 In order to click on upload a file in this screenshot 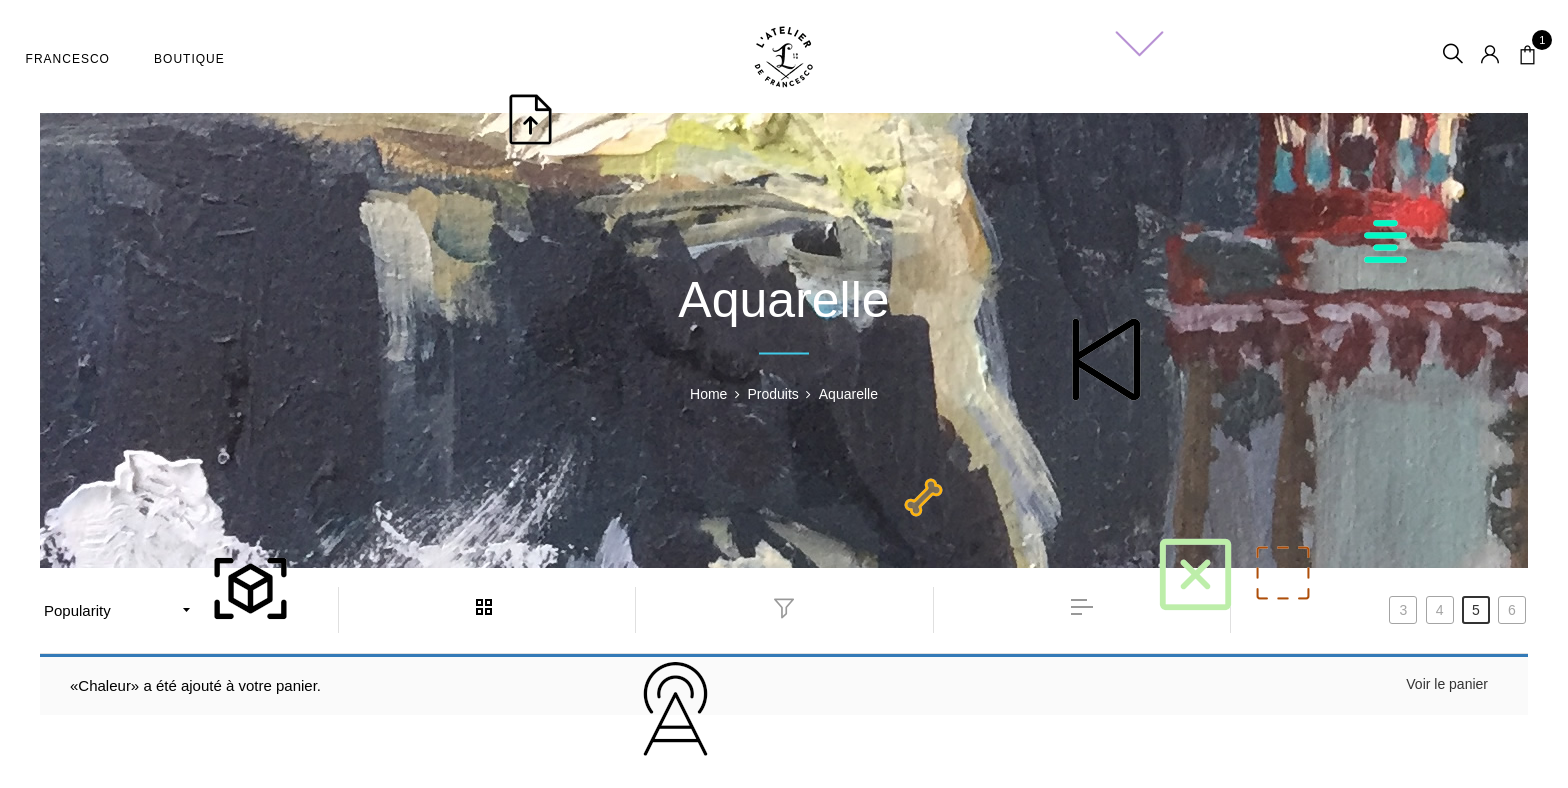, I will do `click(530, 119)`.